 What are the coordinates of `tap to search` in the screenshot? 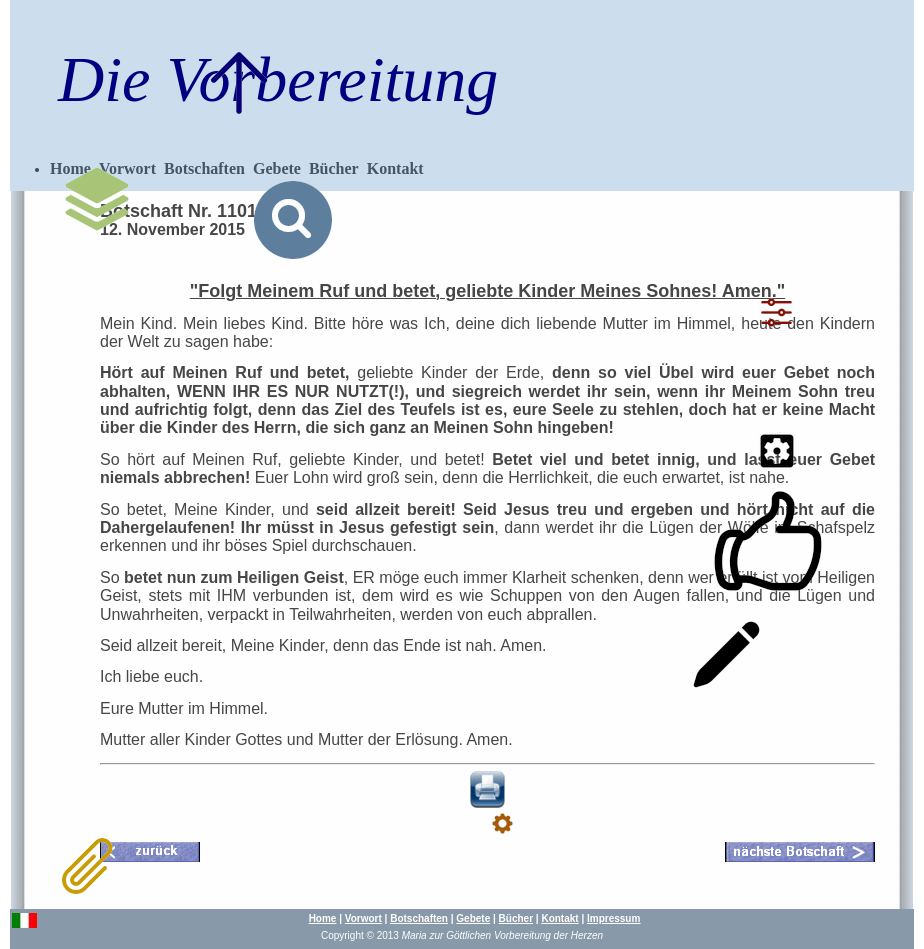 It's located at (293, 220).